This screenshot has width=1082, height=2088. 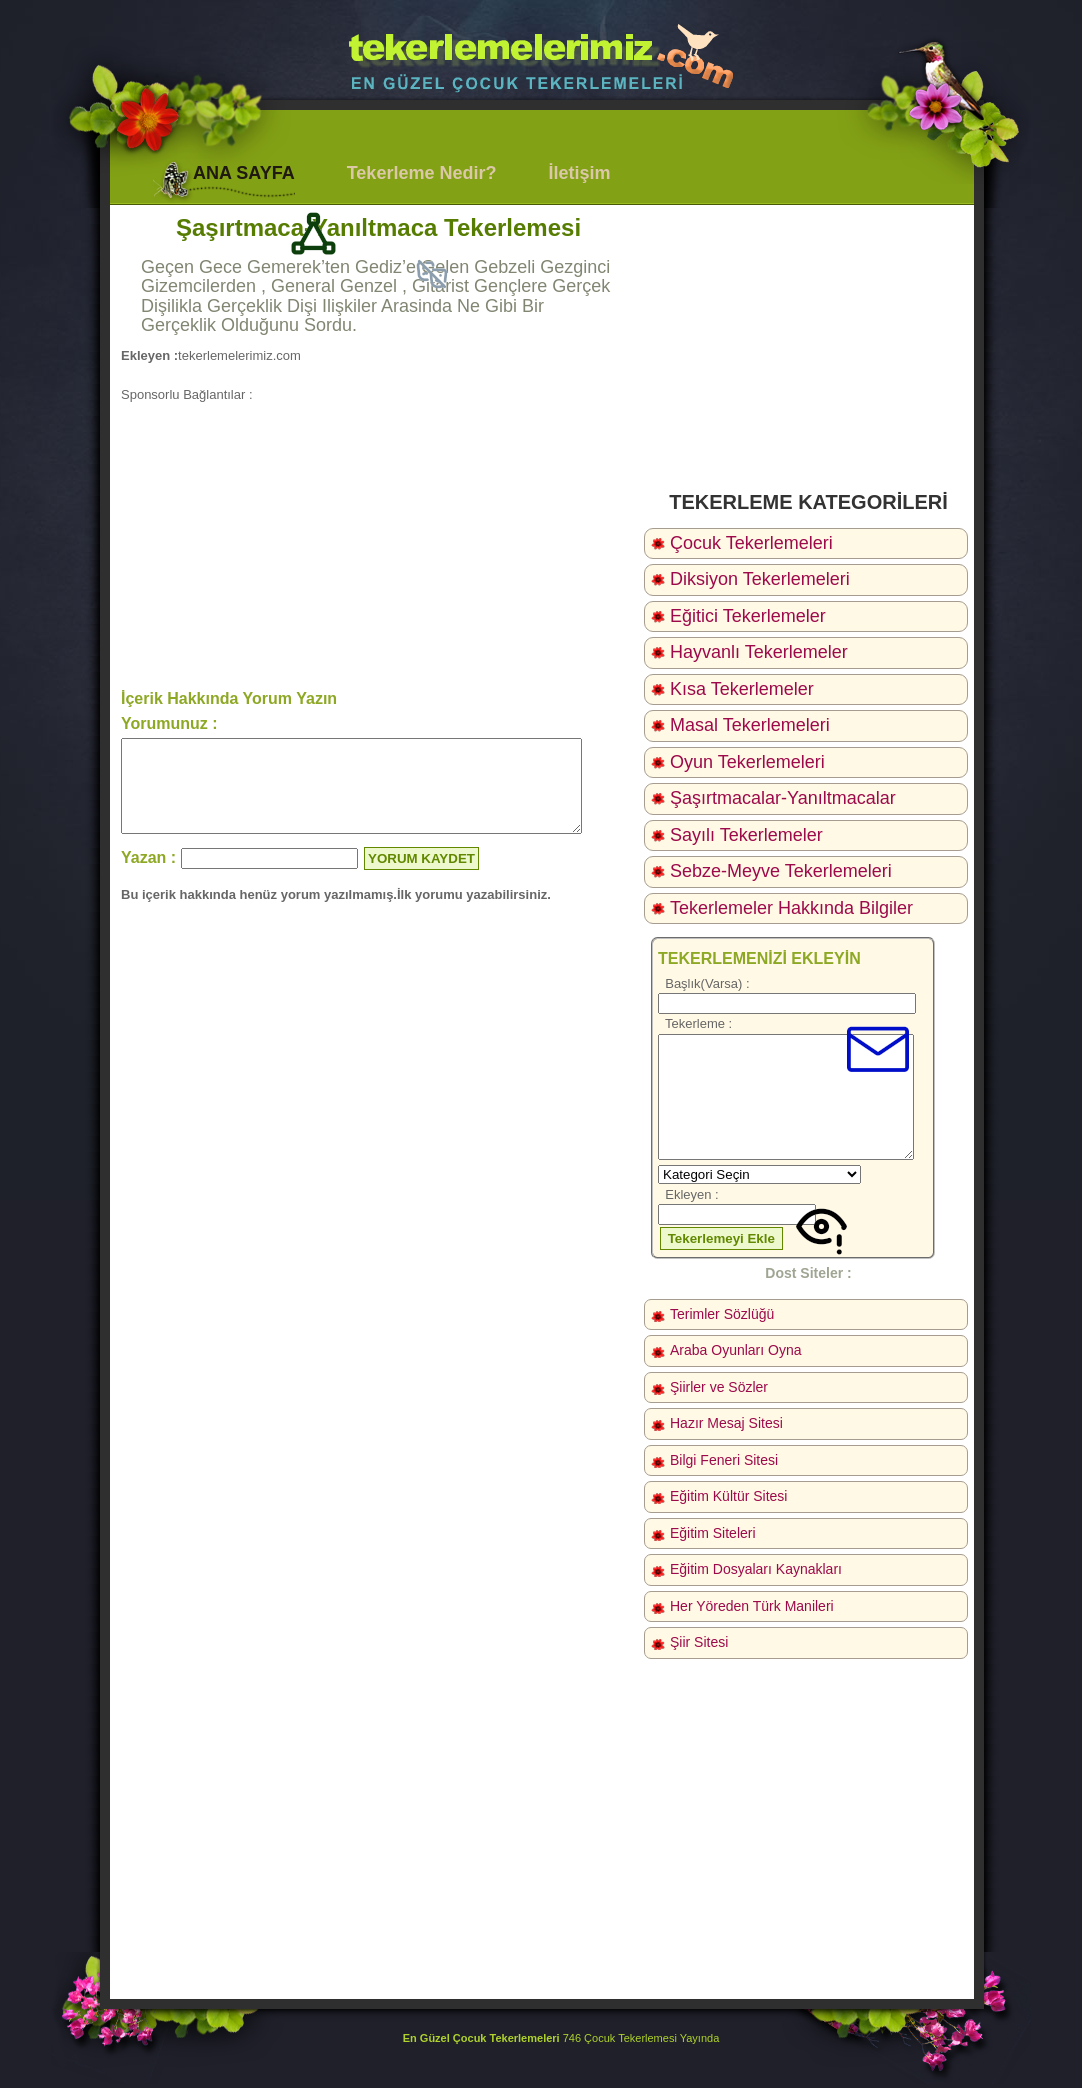 What do you see at coordinates (432, 274) in the screenshot?
I see `disable theater or entertainment mode` at bounding box center [432, 274].